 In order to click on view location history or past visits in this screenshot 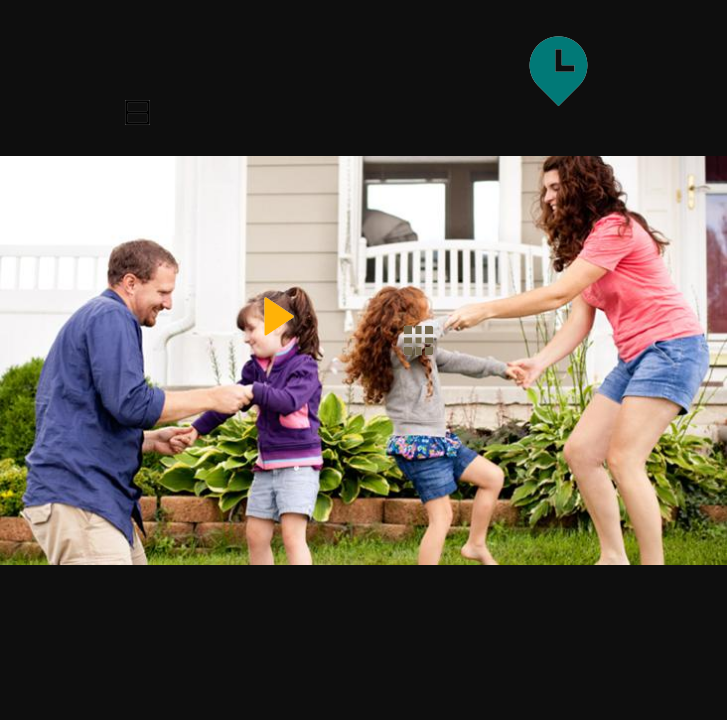, I will do `click(558, 68)`.